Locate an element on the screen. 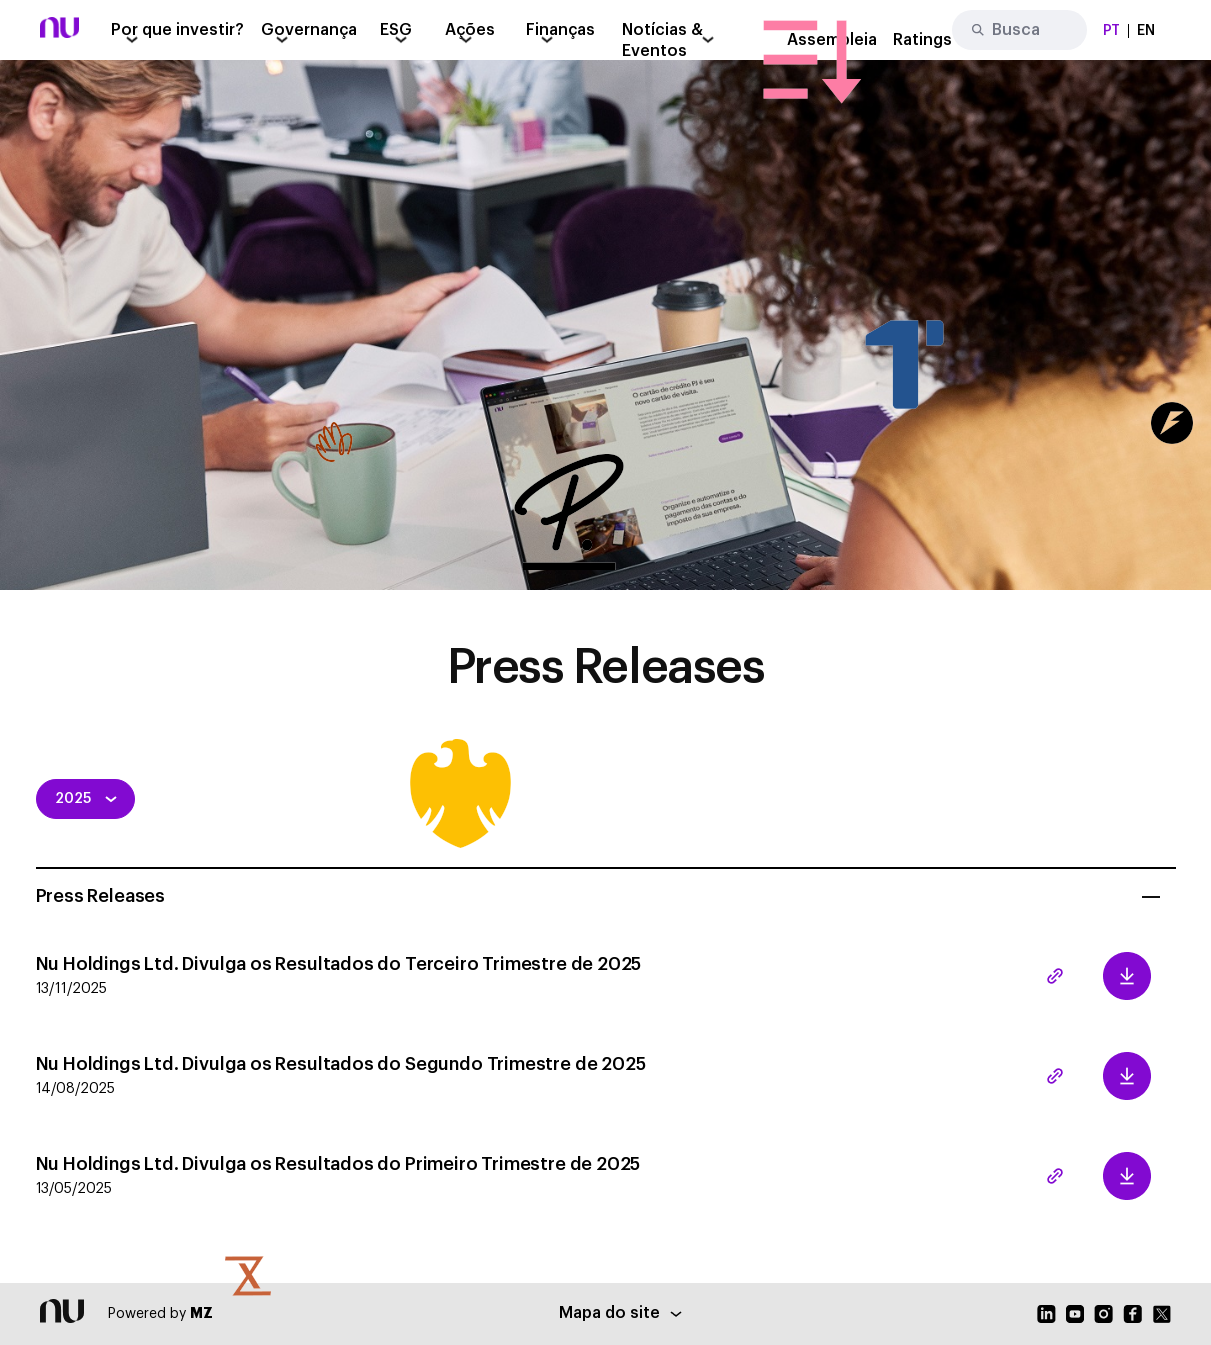 The image size is (1211, 1345). access design or creative tools is located at coordinates (905, 362).